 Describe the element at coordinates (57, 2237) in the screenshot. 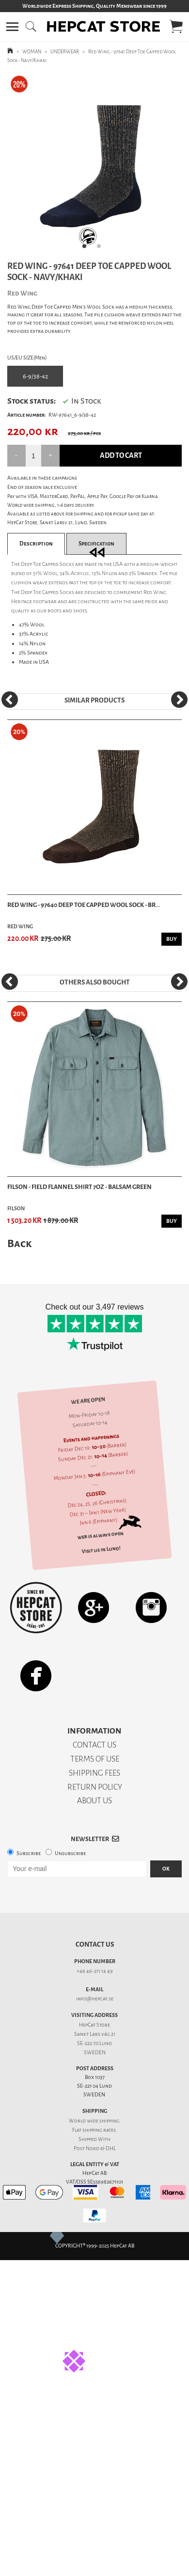

I see `indicates VIP or premium membership status` at that location.